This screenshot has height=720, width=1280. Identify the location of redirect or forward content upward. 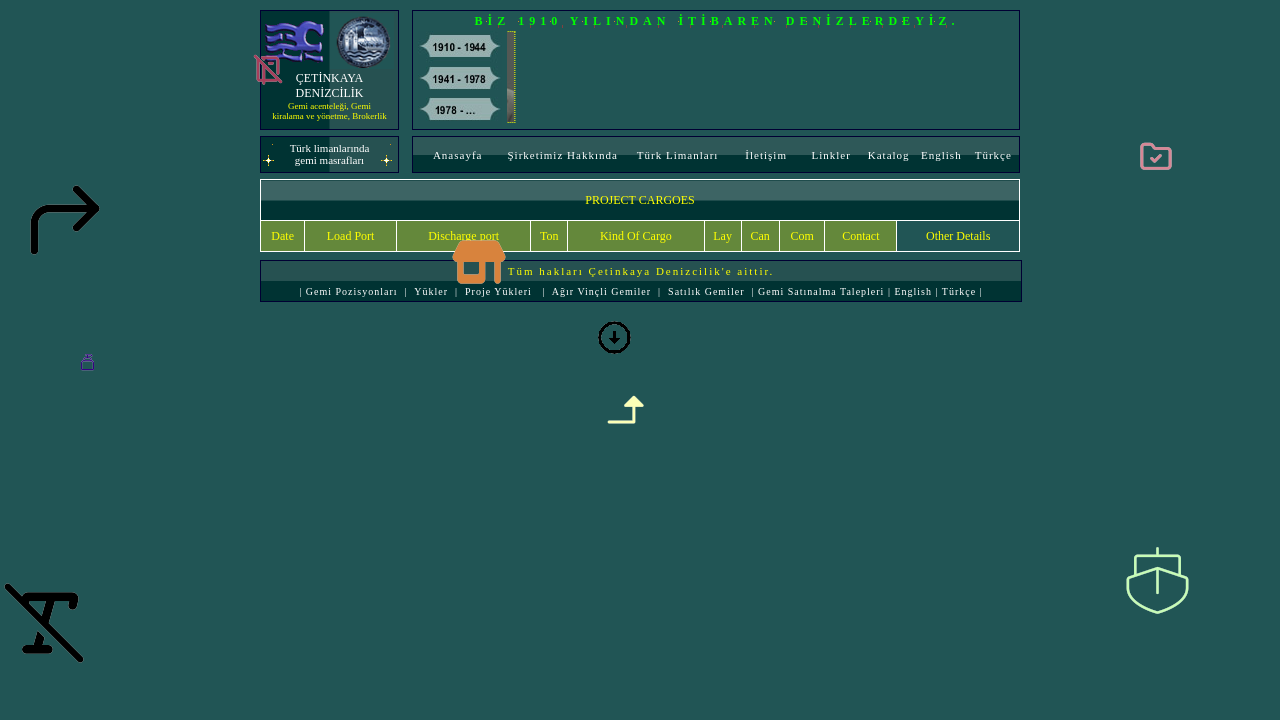
(627, 411).